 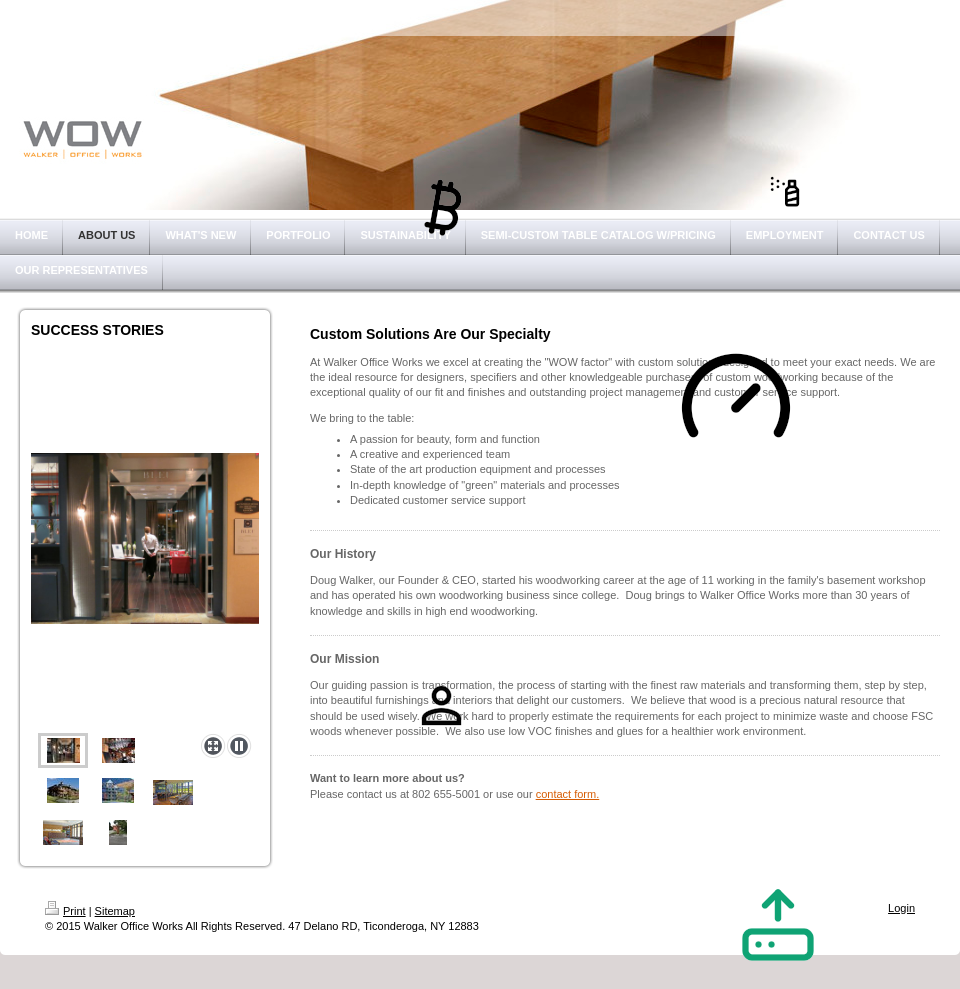 I want to click on access spray or paint tools, so click(x=785, y=191).